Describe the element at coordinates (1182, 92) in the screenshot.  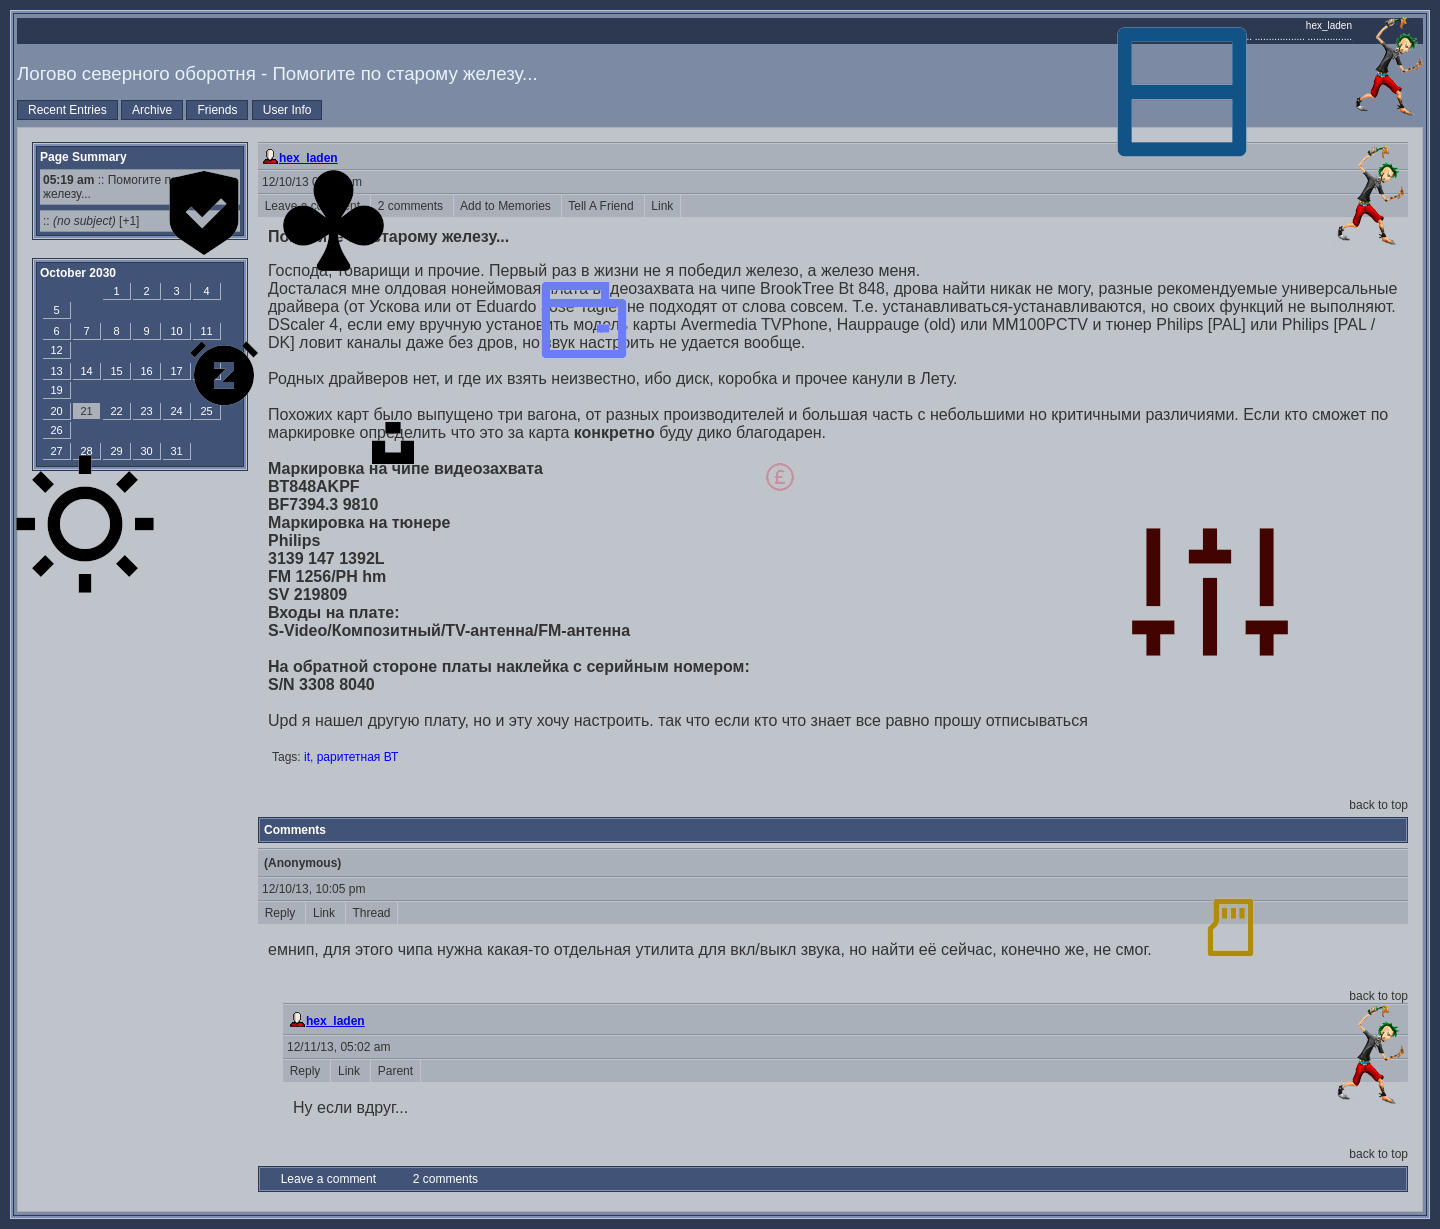
I see `switch to horizontal row layout` at that location.